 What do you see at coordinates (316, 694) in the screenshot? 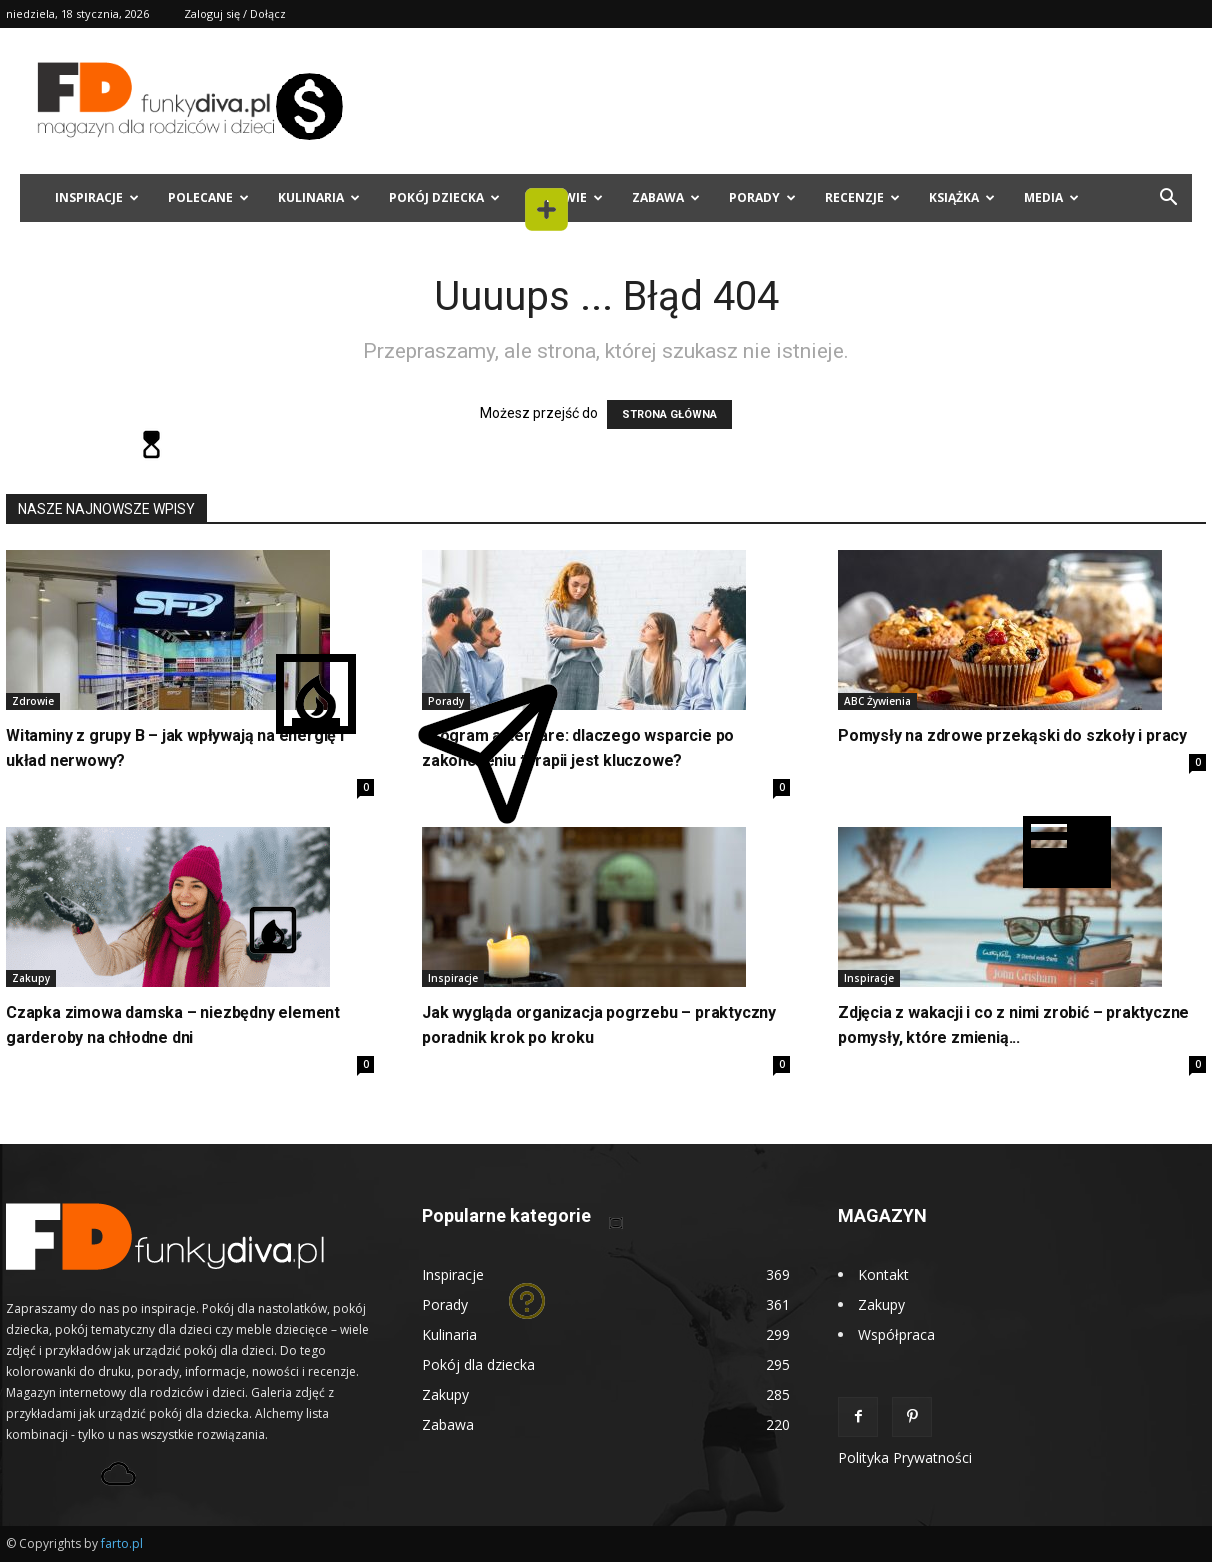
I see `access fireplace or heating controls` at bounding box center [316, 694].